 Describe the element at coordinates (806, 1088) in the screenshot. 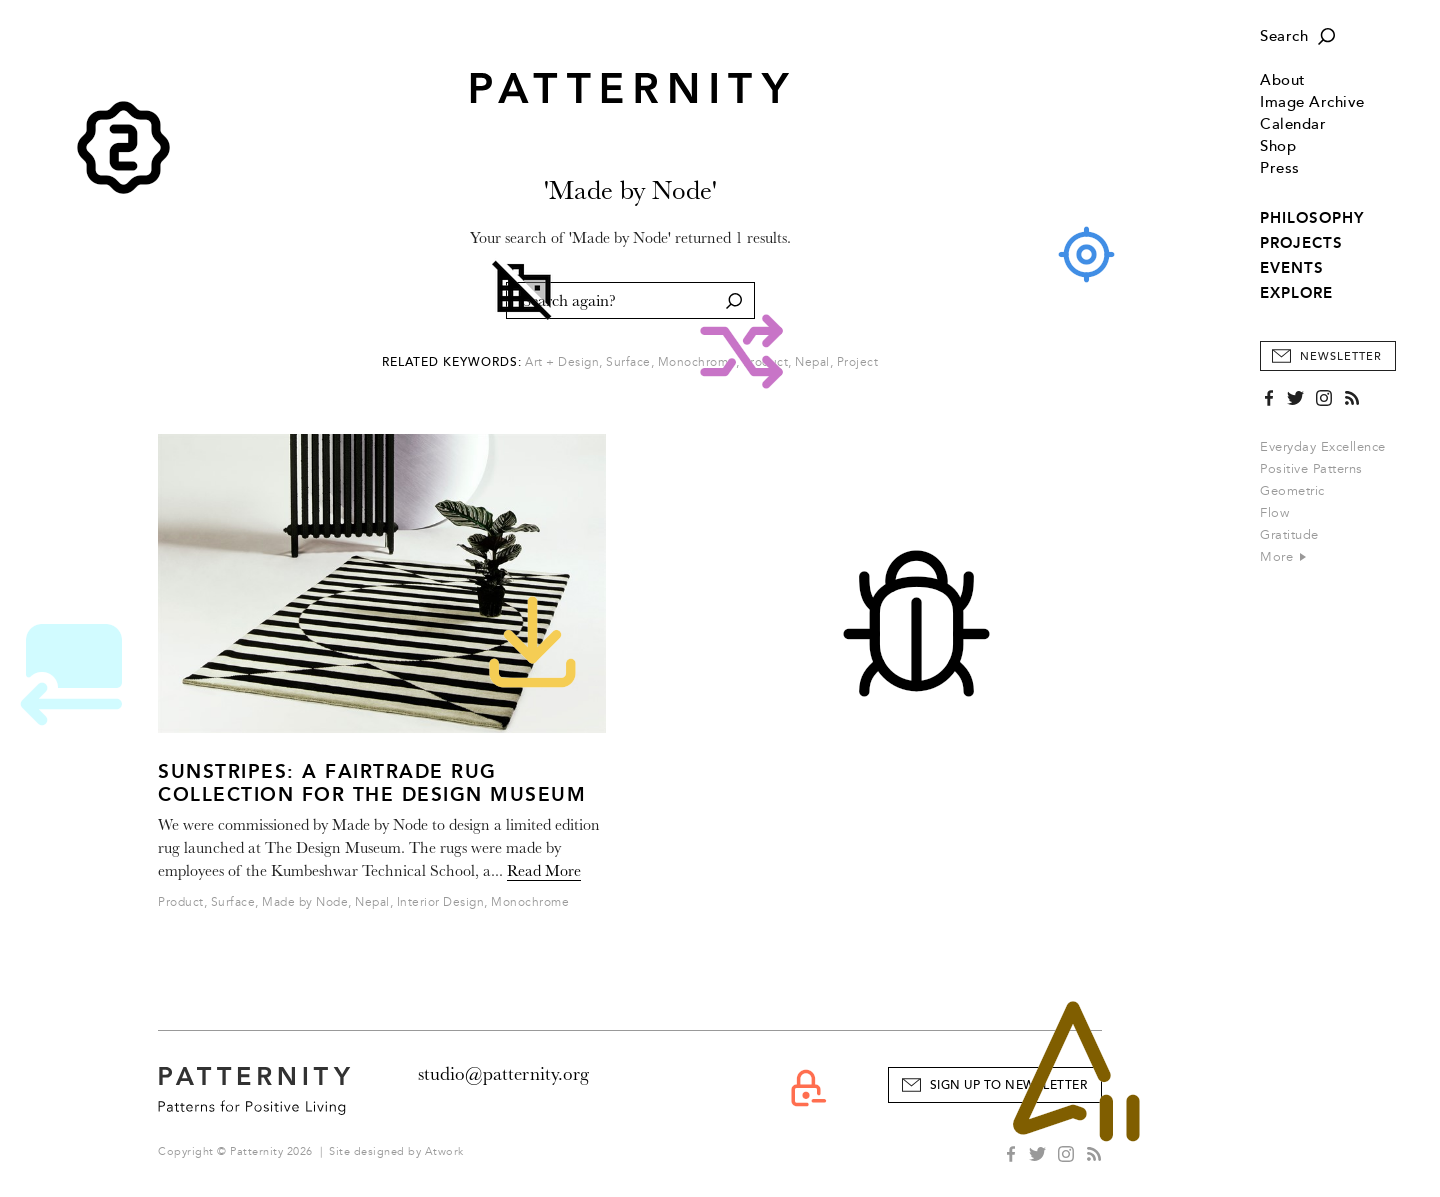

I see `remove a security restriction` at that location.